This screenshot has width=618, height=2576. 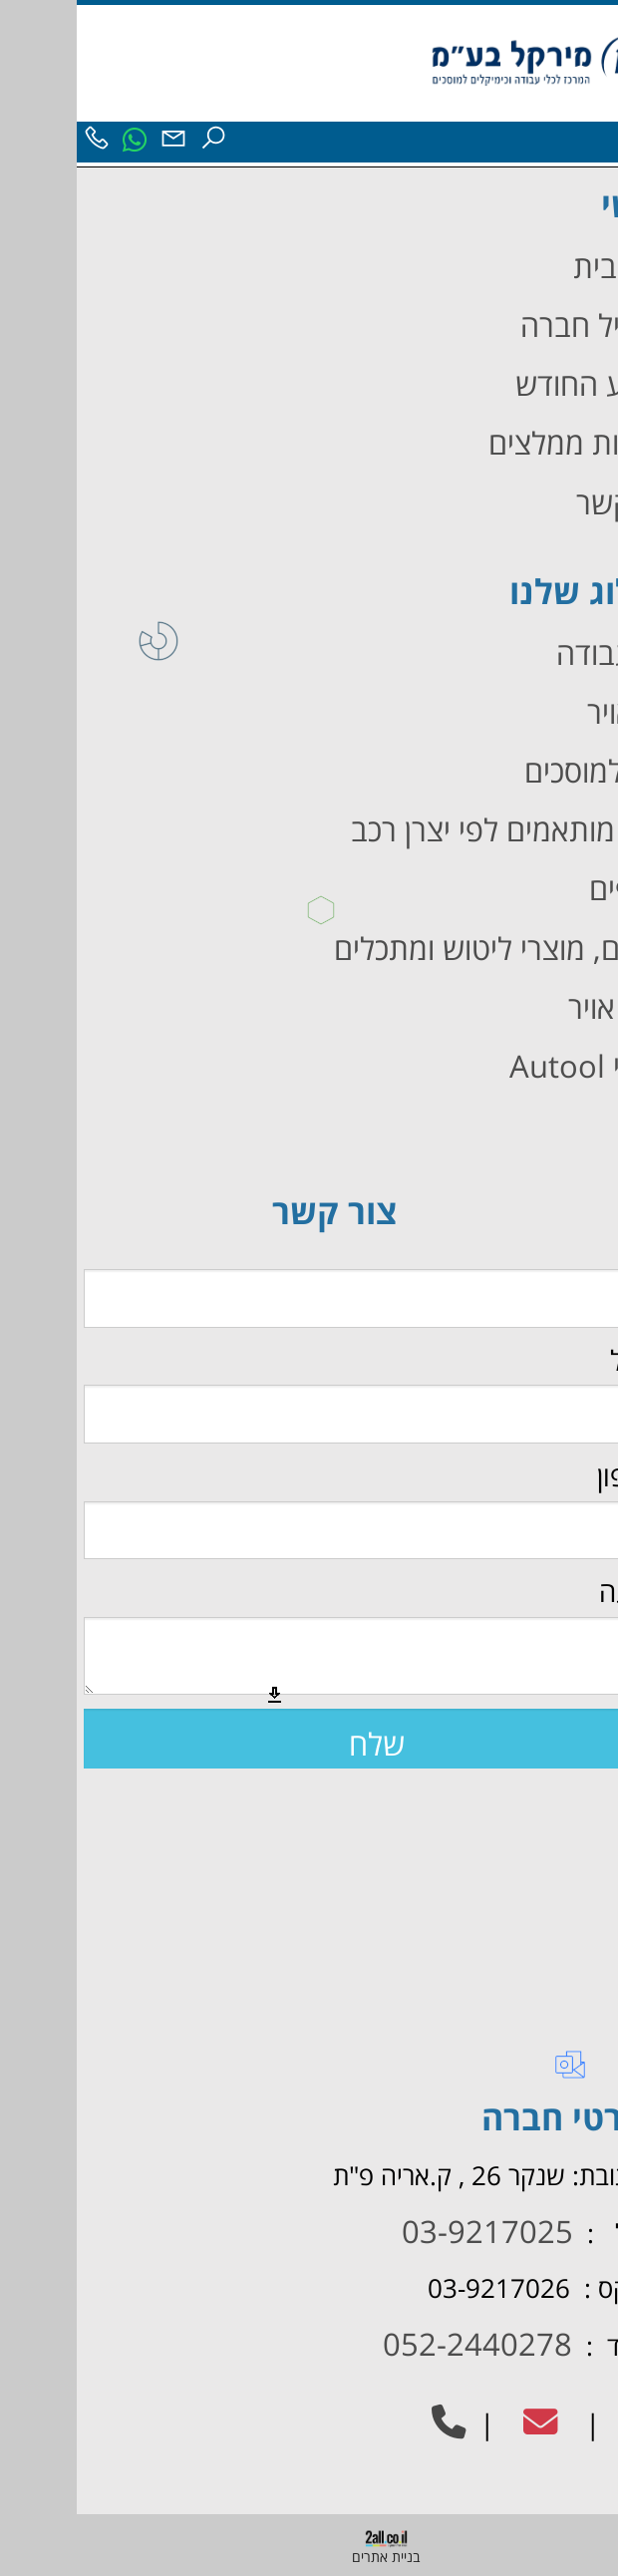 What do you see at coordinates (321, 910) in the screenshot?
I see `generic shape or container element` at bounding box center [321, 910].